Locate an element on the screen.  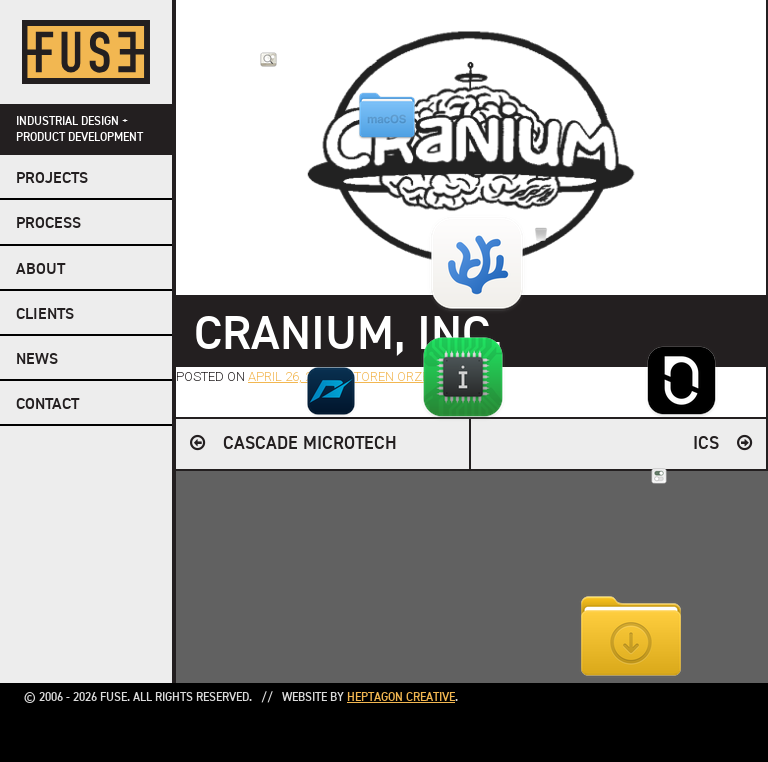
empty trash bin with no items to delete is located at coordinates (541, 234).